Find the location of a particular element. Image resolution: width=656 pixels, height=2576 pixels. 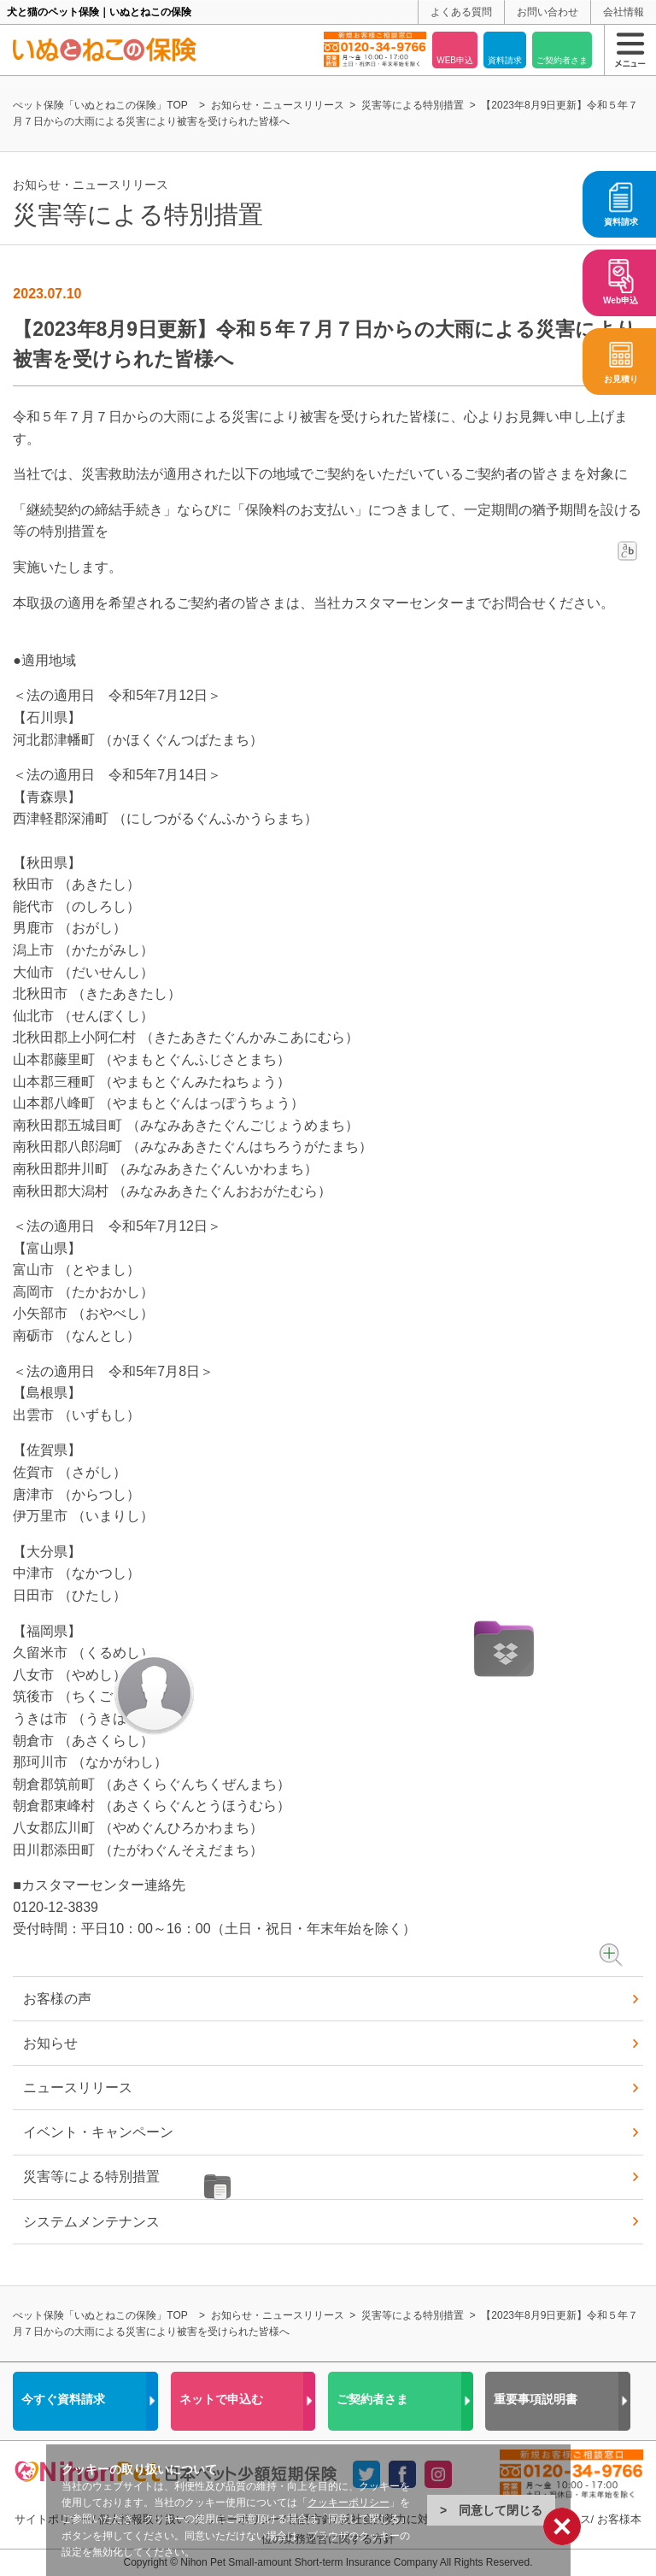

view user accounts is located at coordinates (154, 1693).